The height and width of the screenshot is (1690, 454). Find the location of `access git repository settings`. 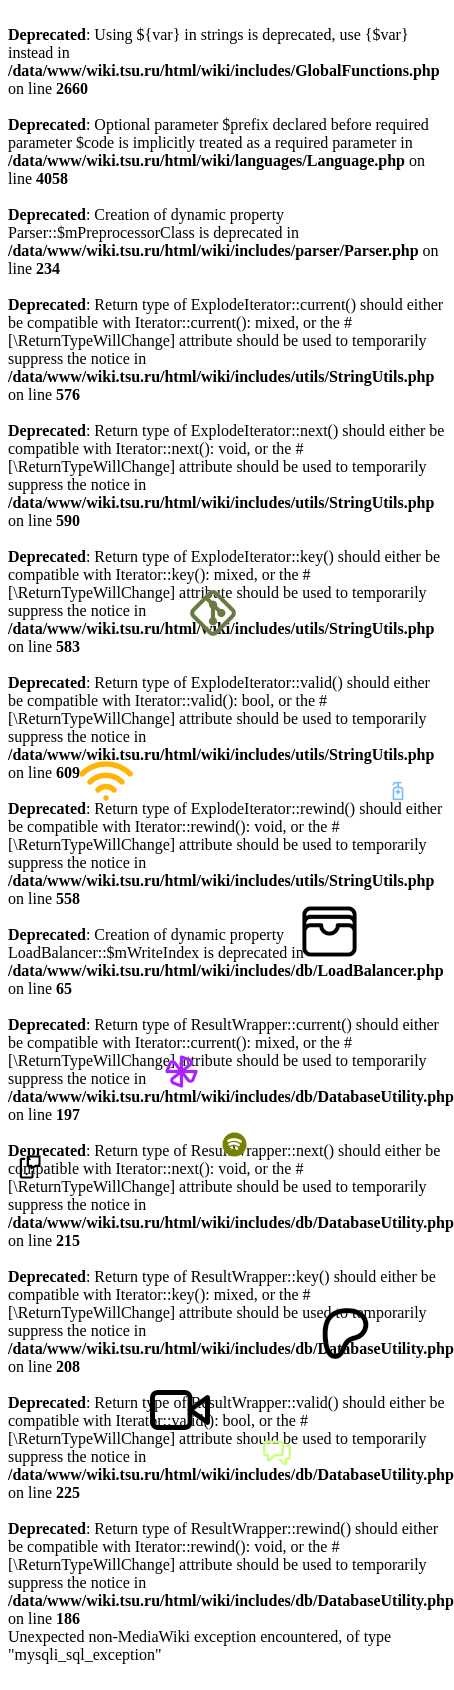

access git repository settings is located at coordinates (213, 613).